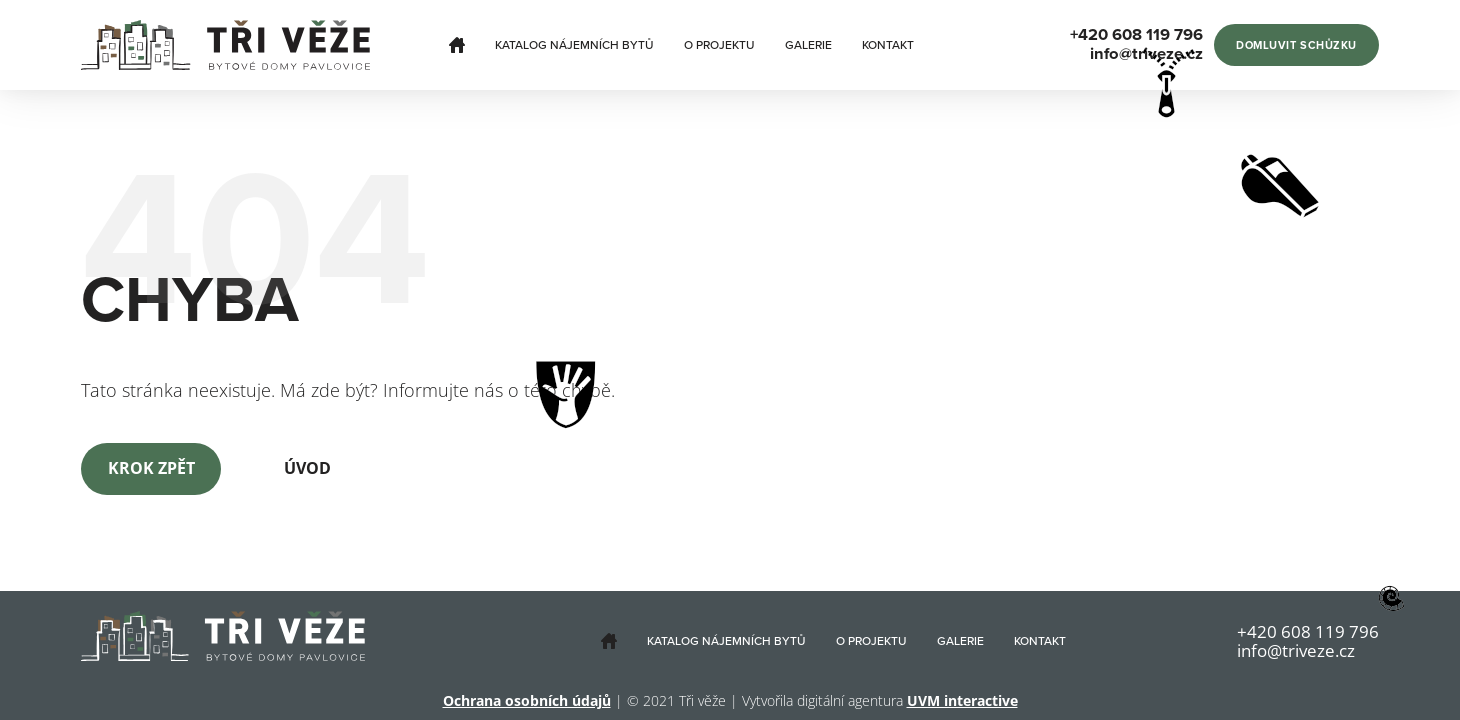 The width and height of the screenshot is (1460, 720). What do you see at coordinates (1166, 83) in the screenshot?
I see `compress or zip files together` at bounding box center [1166, 83].